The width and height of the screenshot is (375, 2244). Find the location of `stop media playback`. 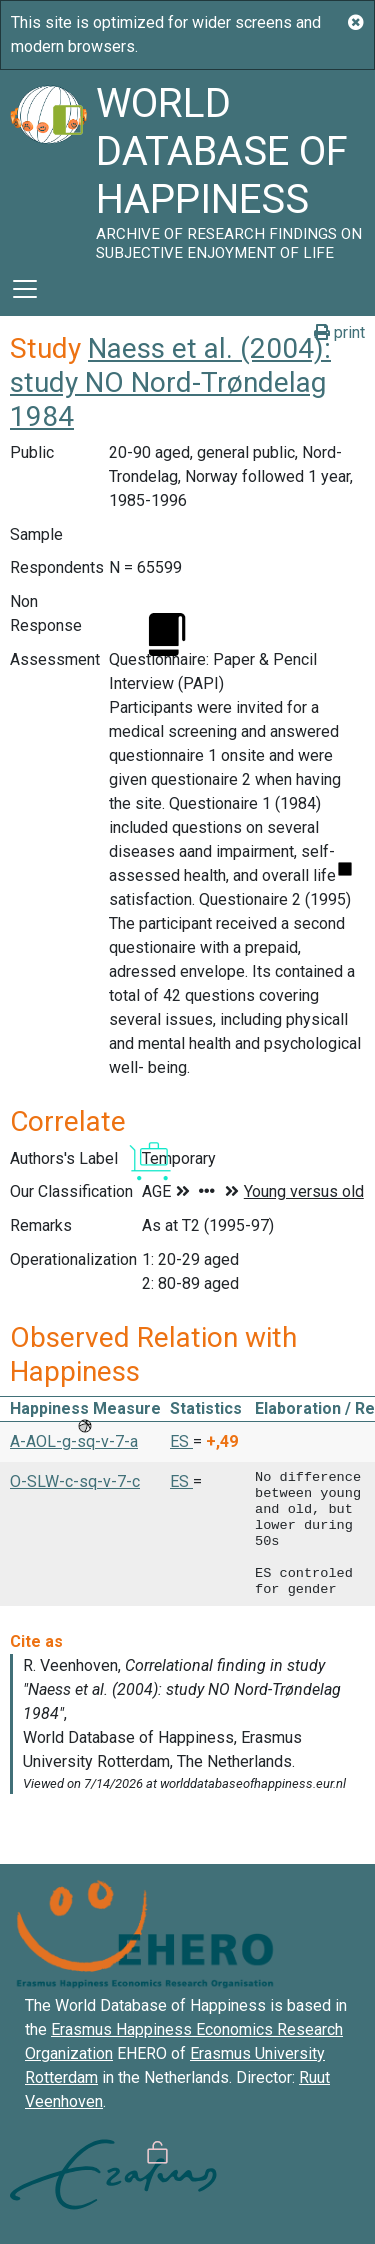

stop media playback is located at coordinates (345, 869).